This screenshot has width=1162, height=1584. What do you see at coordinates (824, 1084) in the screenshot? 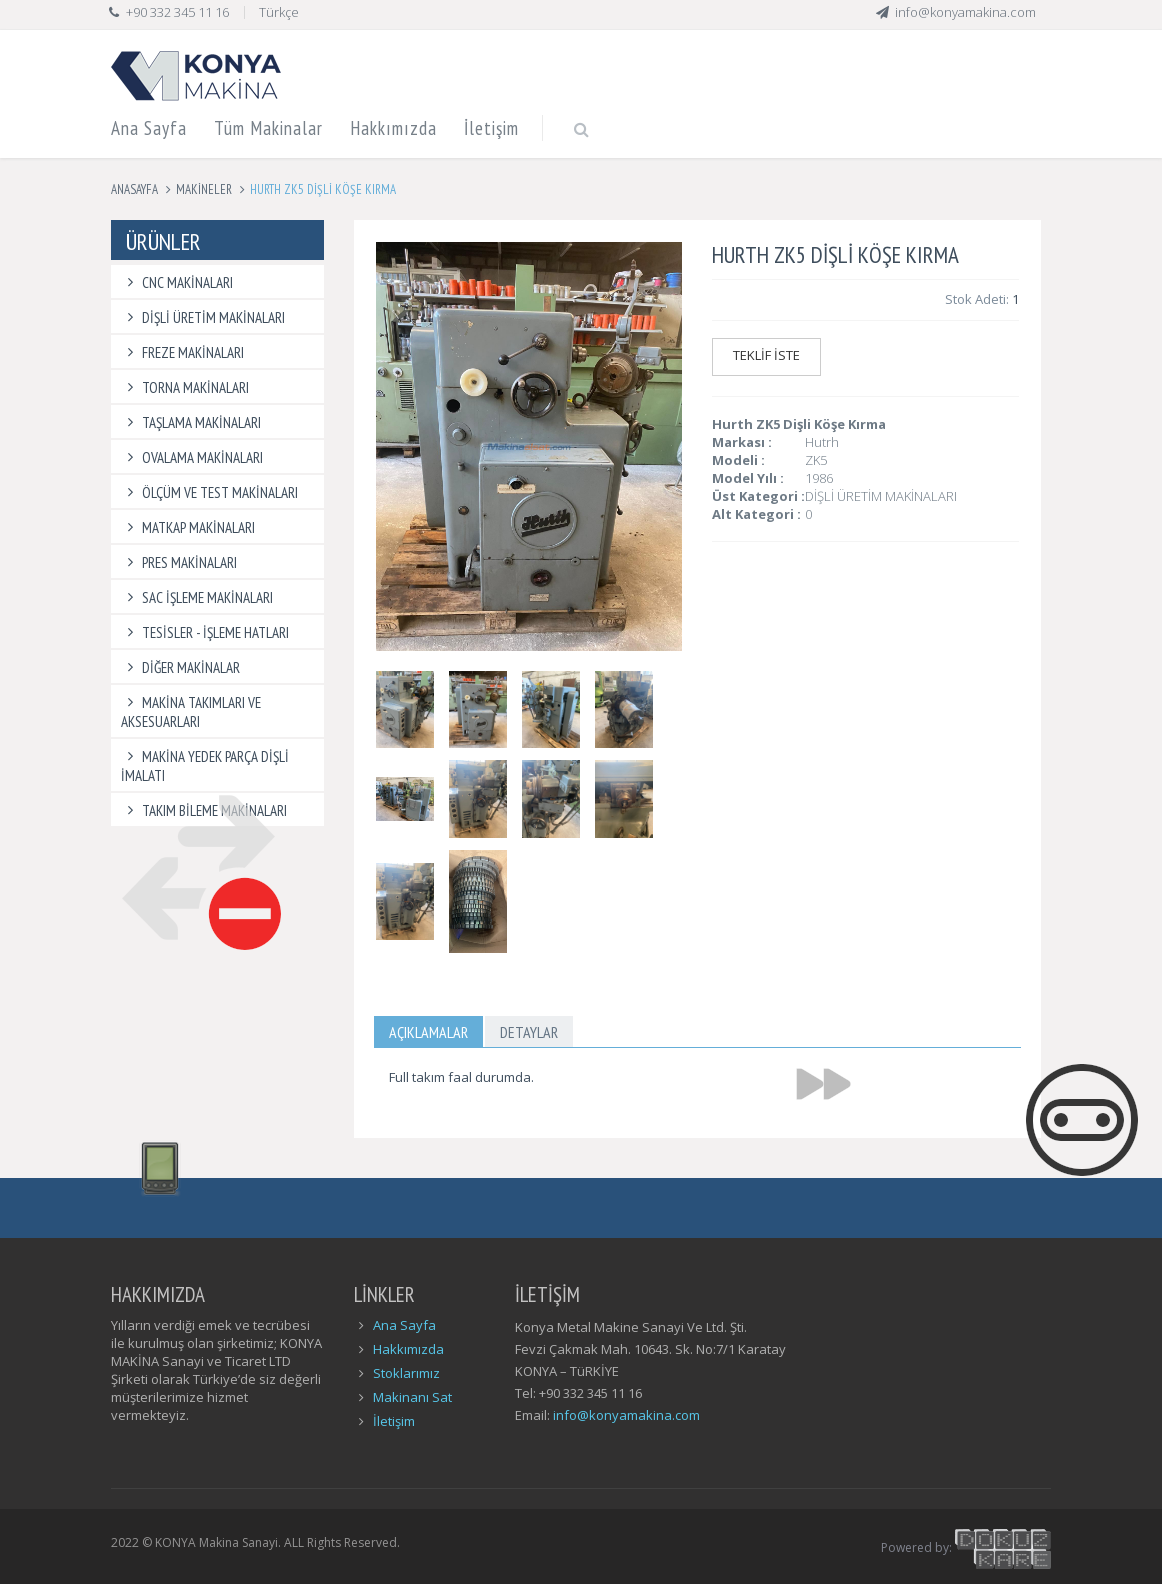
I see `fast forward media playback` at bounding box center [824, 1084].